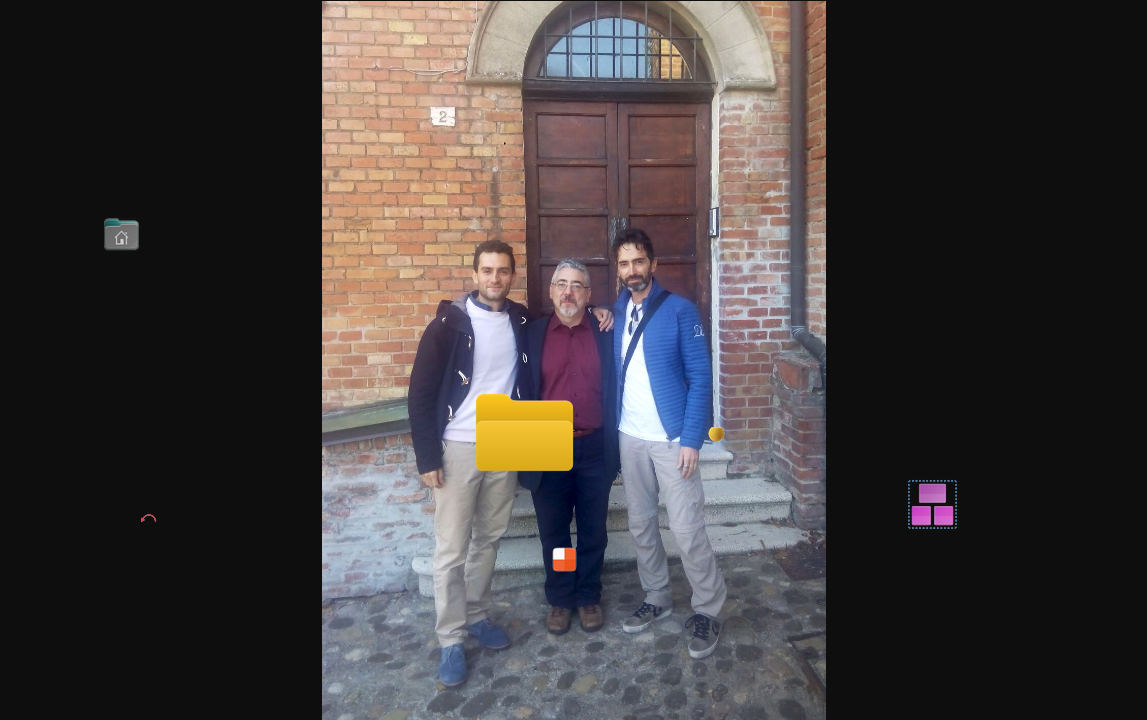 This screenshot has width=1147, height=720. I want to click on access HomePod mini settings, so click(716, 435).